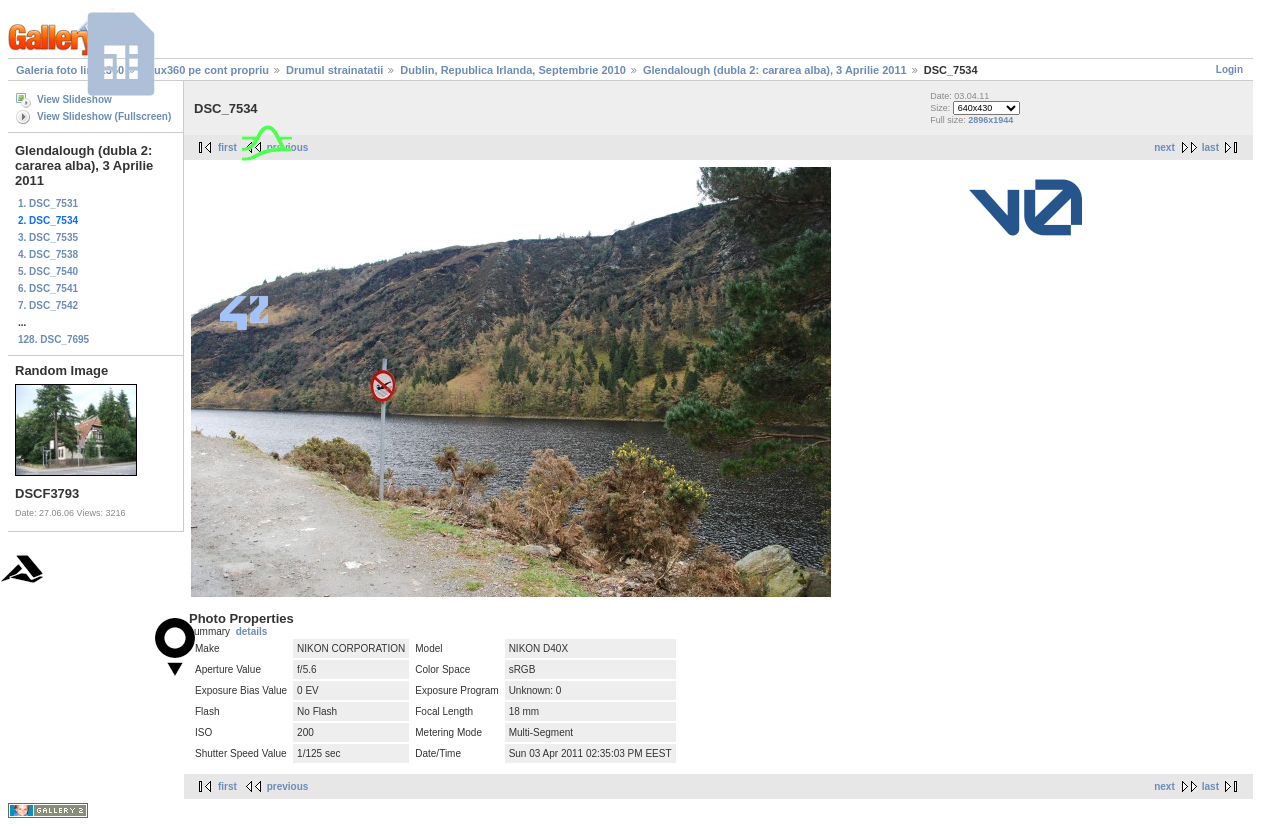  What do you see at coordinates (244, 313) in the screenshot?
I see `42 coding school logo` at bounding box center [244, 313].